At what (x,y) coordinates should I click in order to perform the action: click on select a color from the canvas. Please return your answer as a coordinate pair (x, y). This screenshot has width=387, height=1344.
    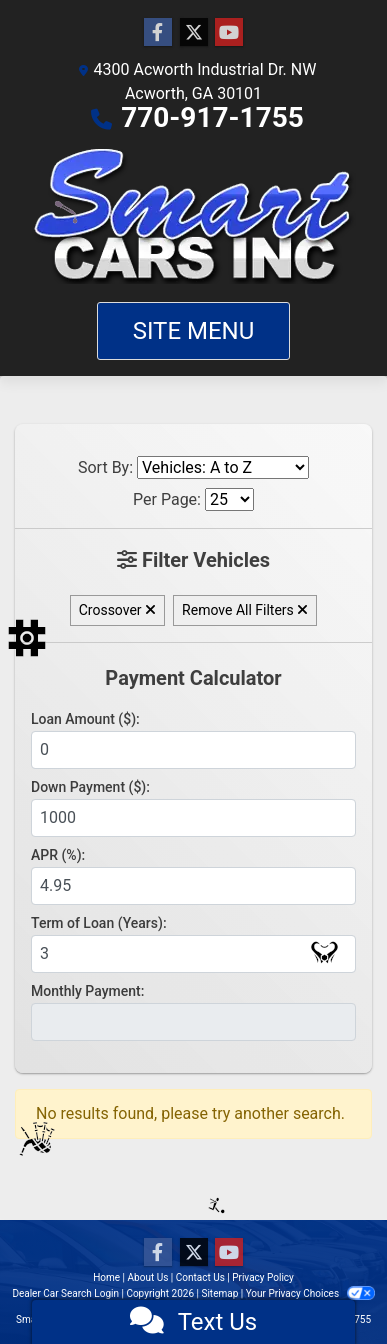
    Looking at the image, I should click on (66, 212).